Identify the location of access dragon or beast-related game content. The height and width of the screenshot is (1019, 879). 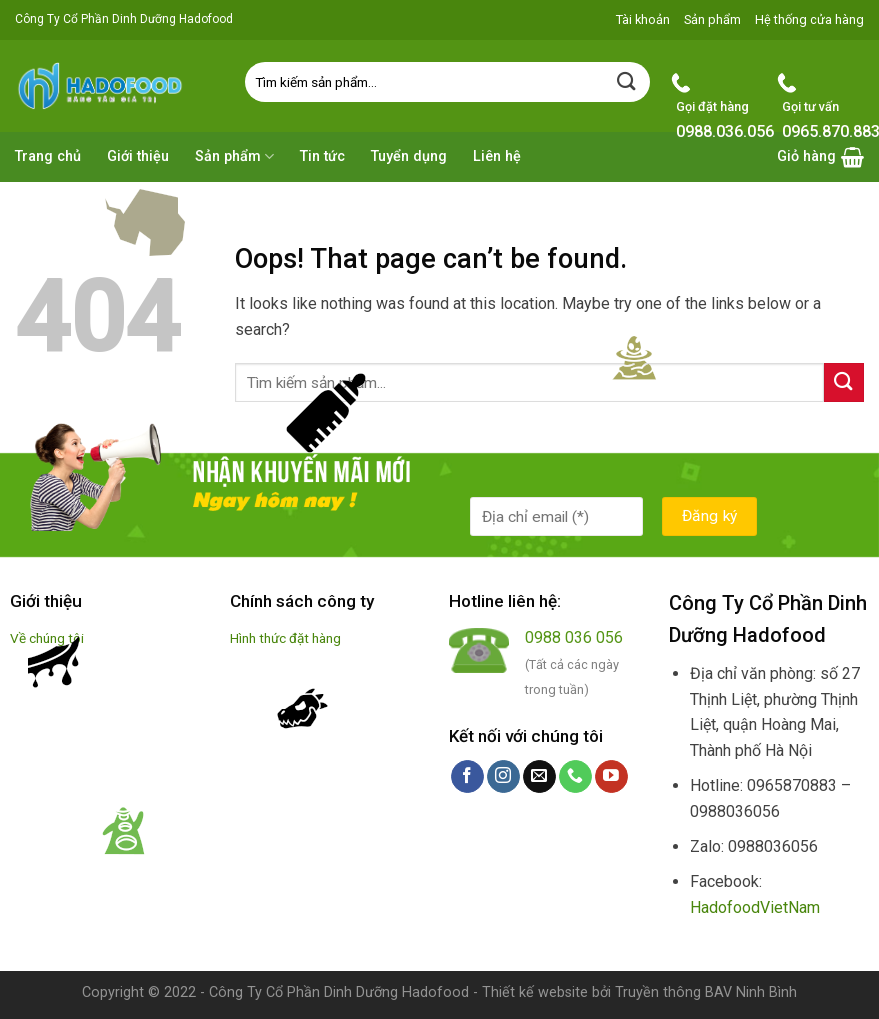
(302, 708).